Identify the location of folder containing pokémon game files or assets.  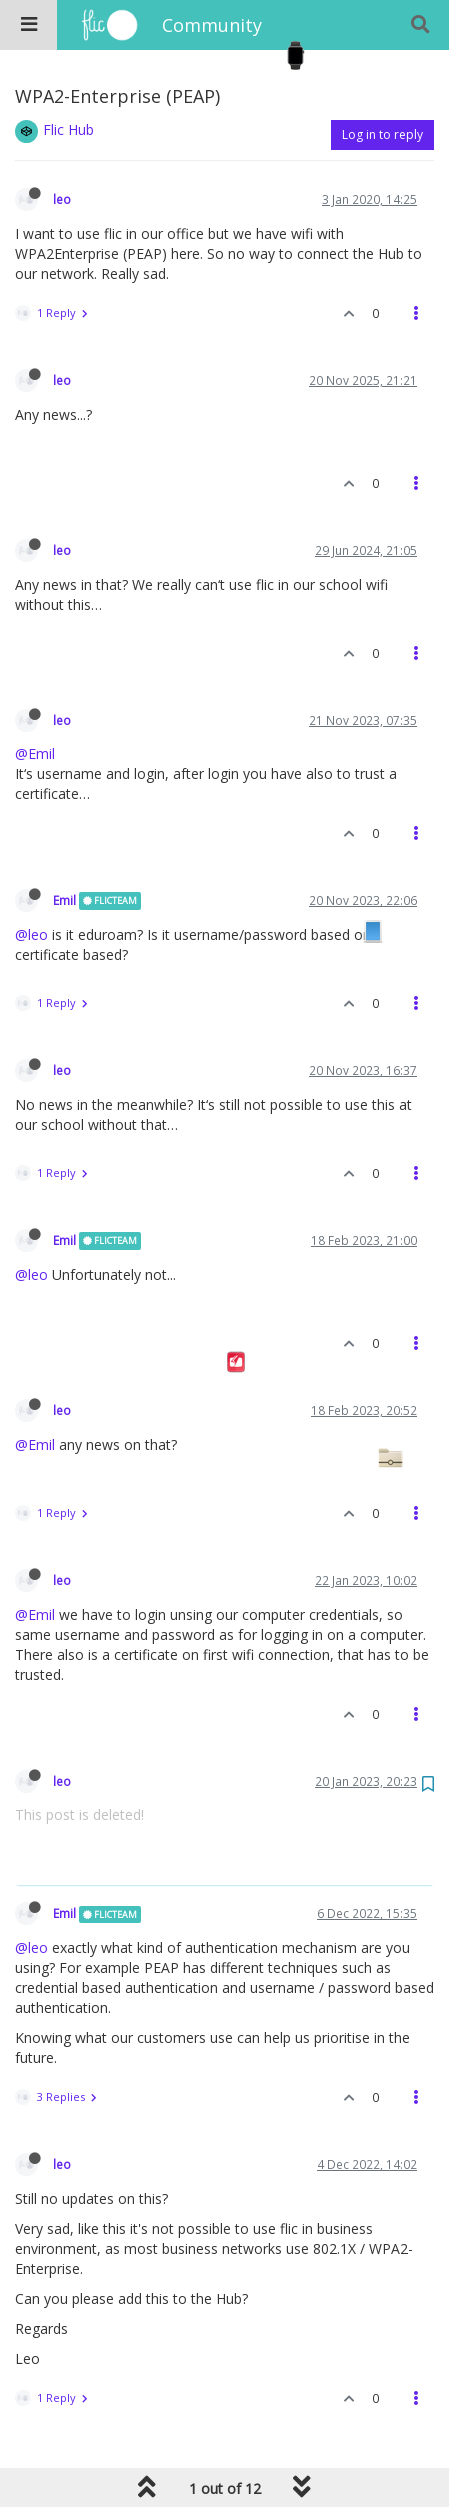
(390, 1458).